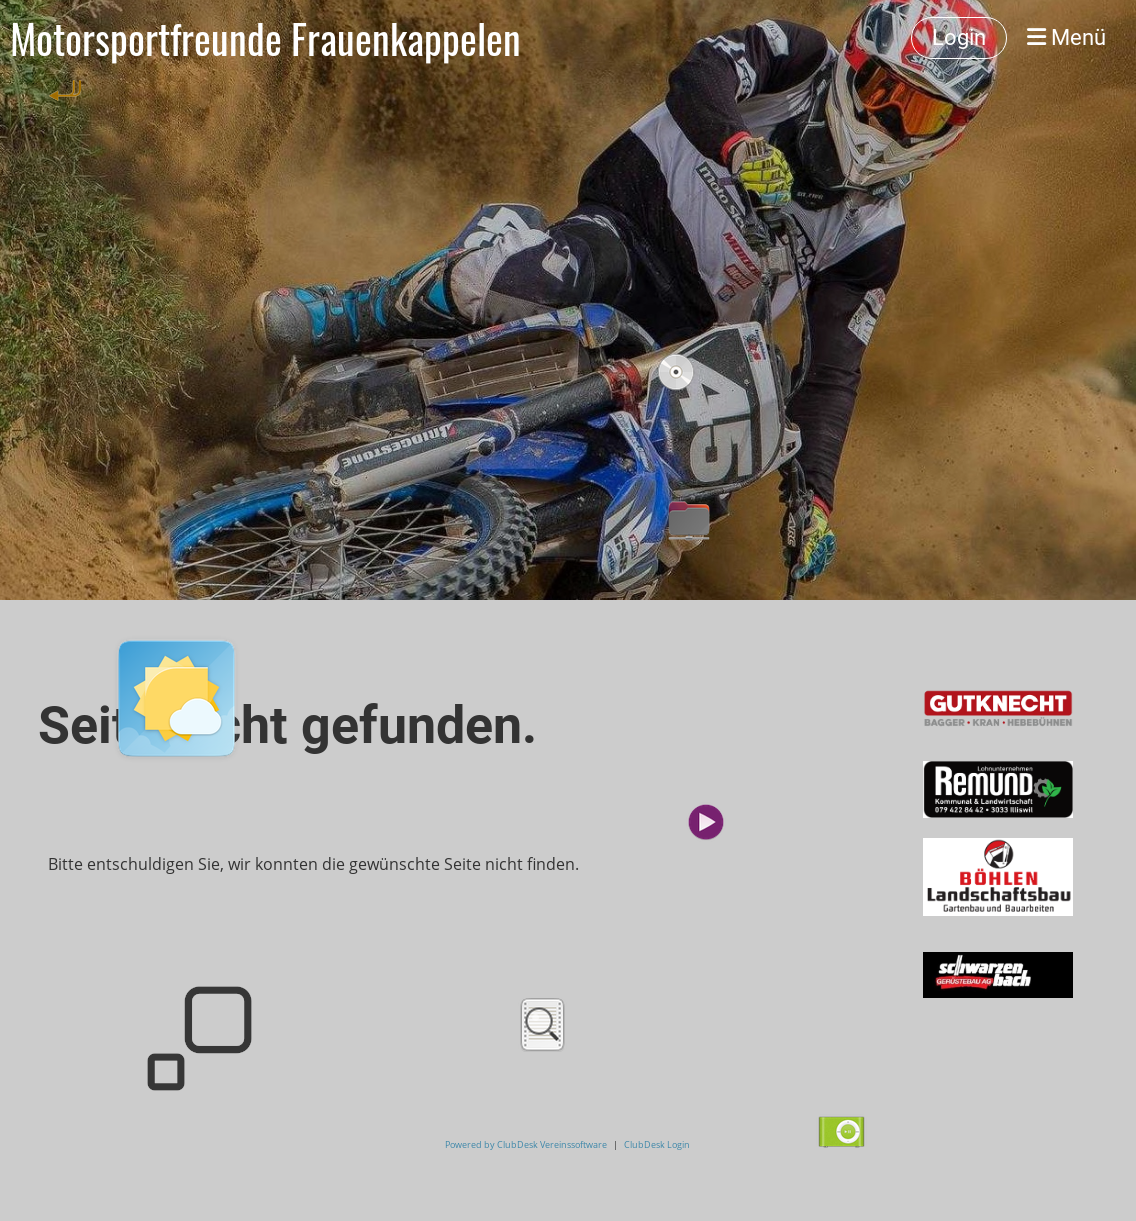  I want to click on iPod shuffle device connected, so click(841, 1123).